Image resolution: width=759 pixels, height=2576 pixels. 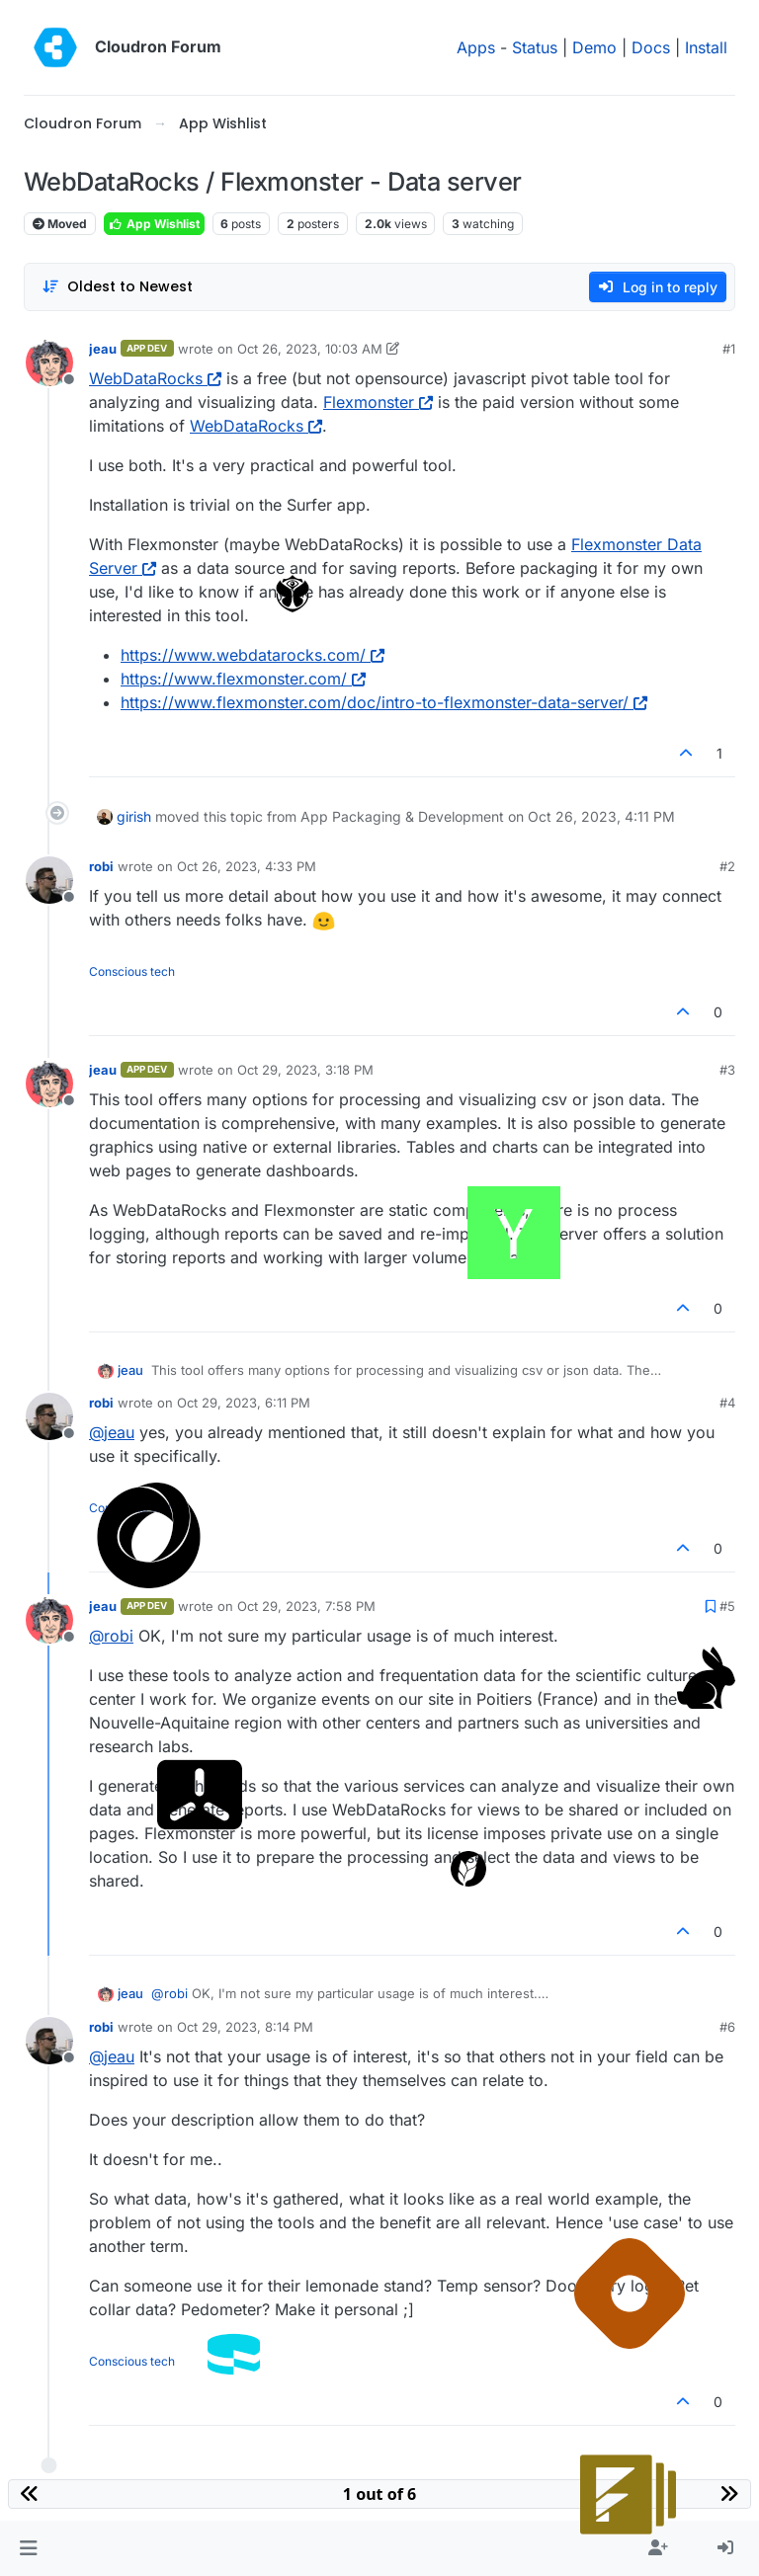 What do you see at coordinates (630, 2294) in the screenshot?
I see `open Hashnode blogging platform` at bounding box center [630, 2294].